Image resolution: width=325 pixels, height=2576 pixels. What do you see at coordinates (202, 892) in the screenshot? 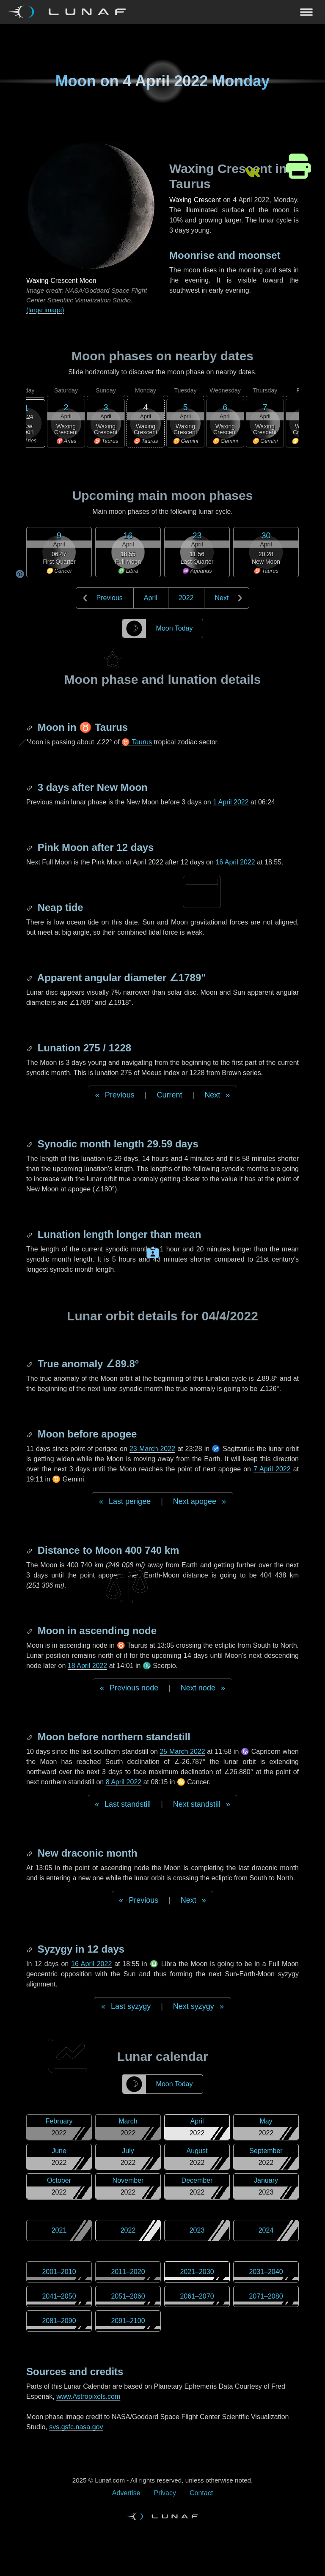
I see `open web browser` at bounding box center [202, 892].